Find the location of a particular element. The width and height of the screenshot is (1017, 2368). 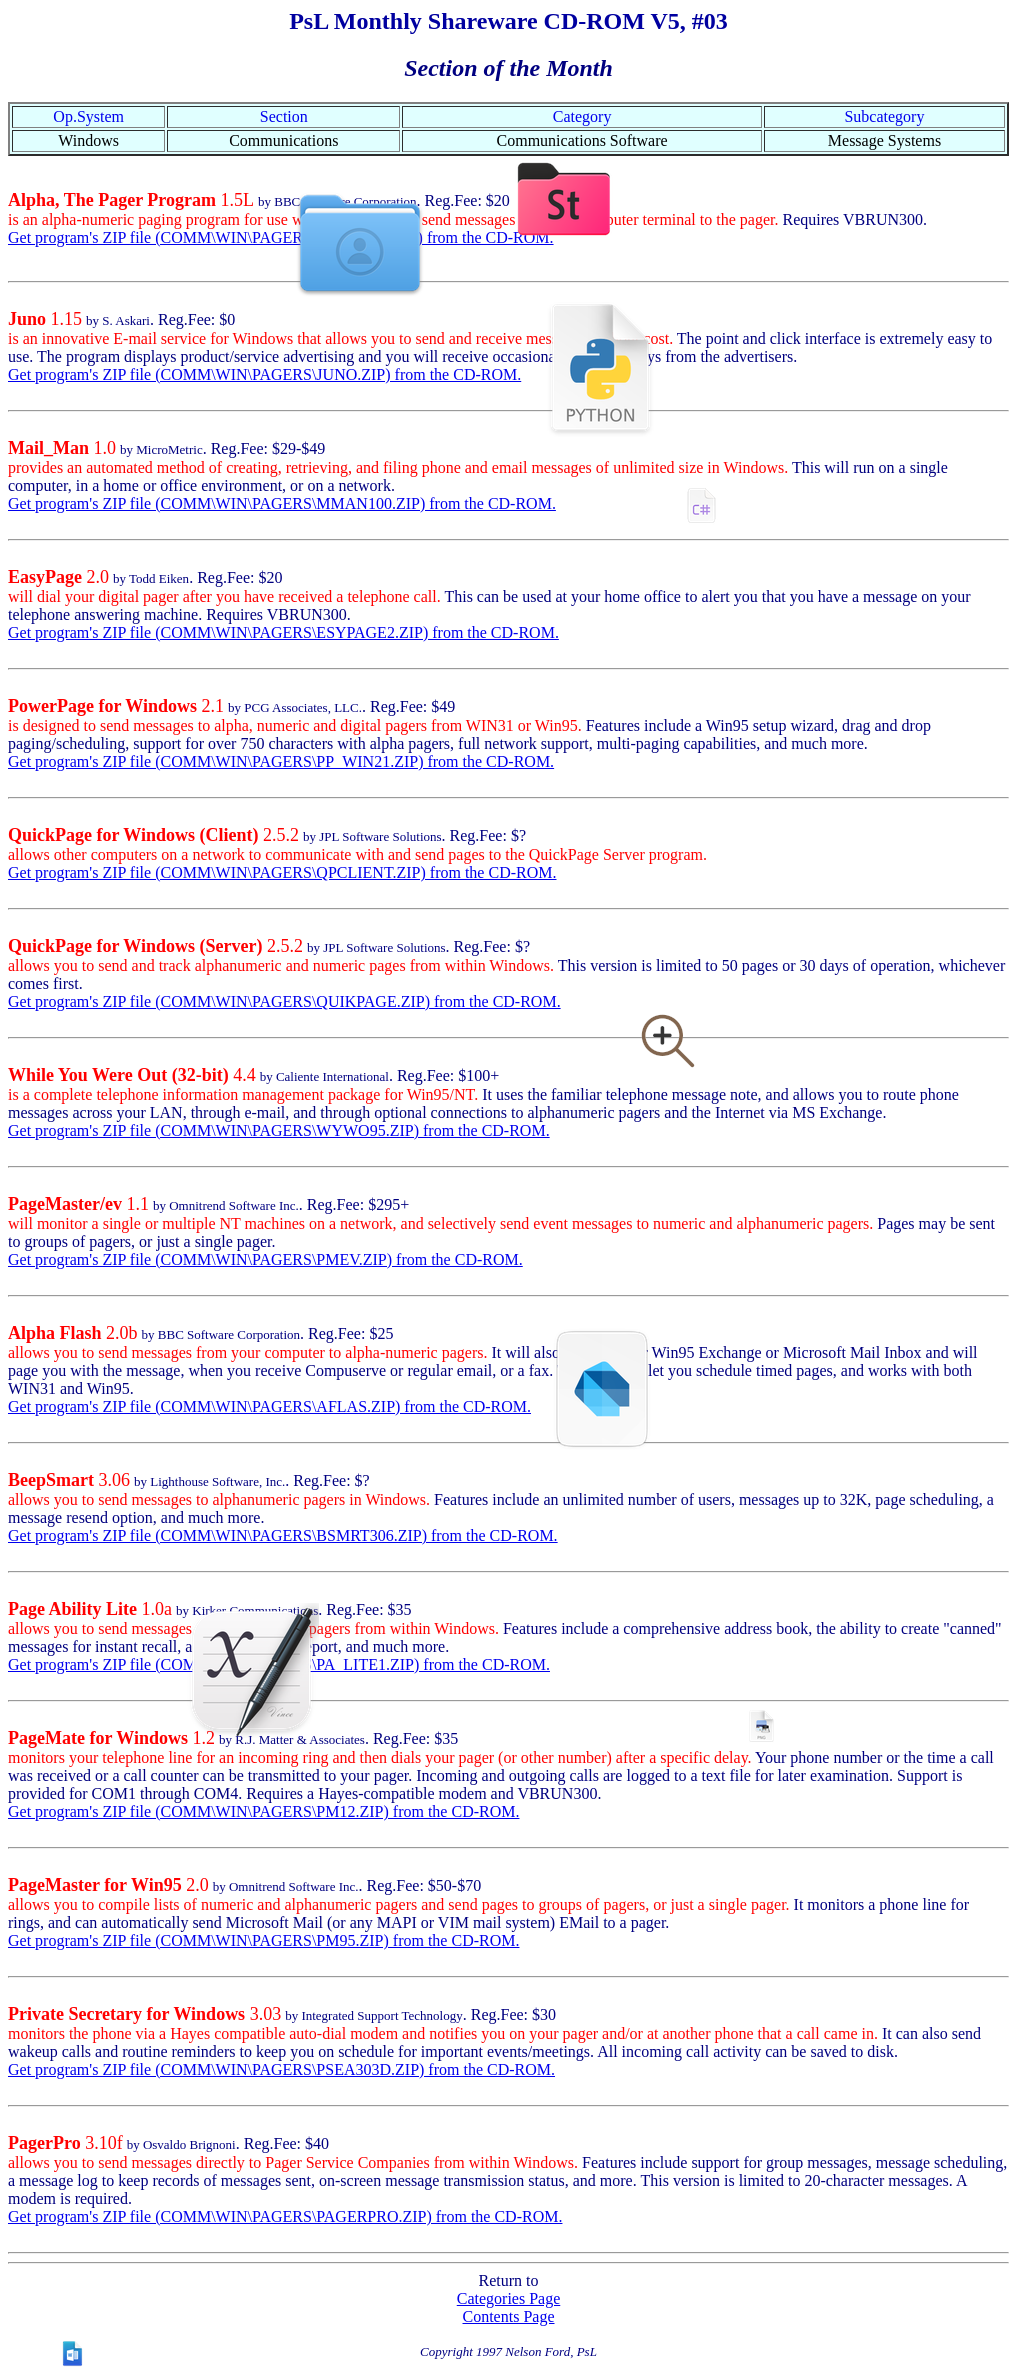

zoom in or increase magnification is located at coordinates (668, 1041).